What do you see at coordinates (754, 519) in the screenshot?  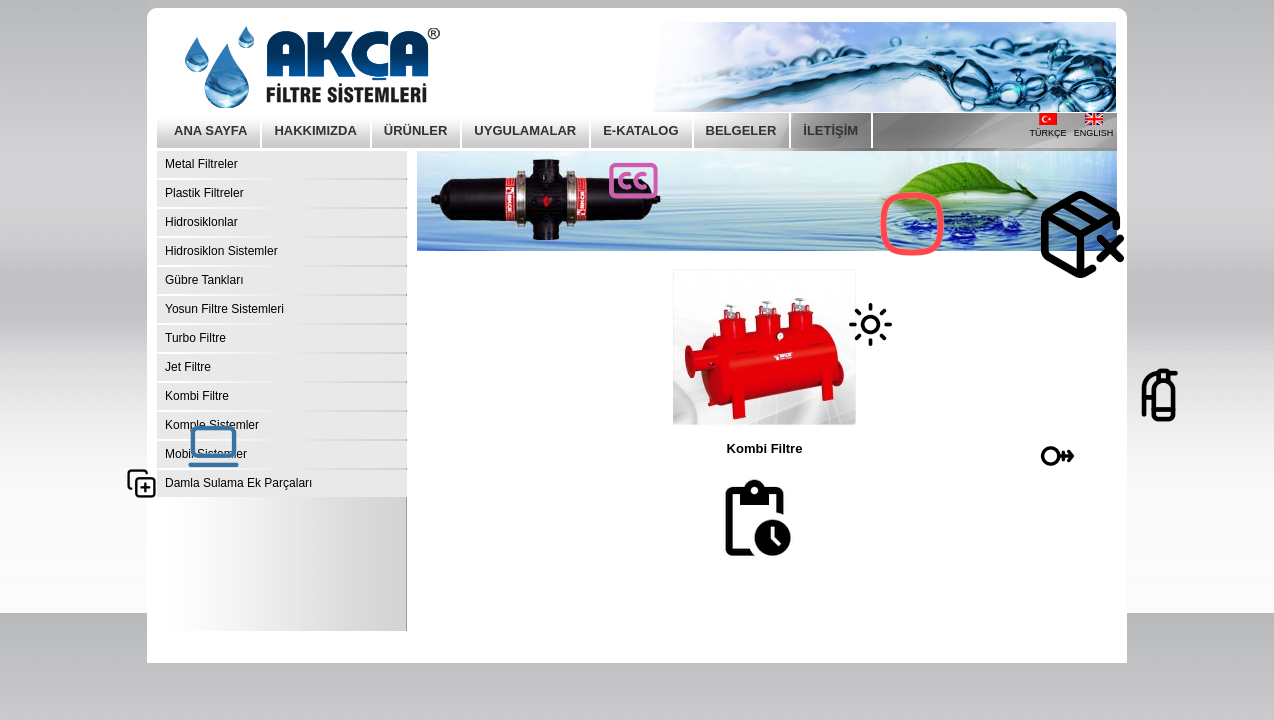 I see `view tasks awaiting completion` at bounding box center [754, 519].